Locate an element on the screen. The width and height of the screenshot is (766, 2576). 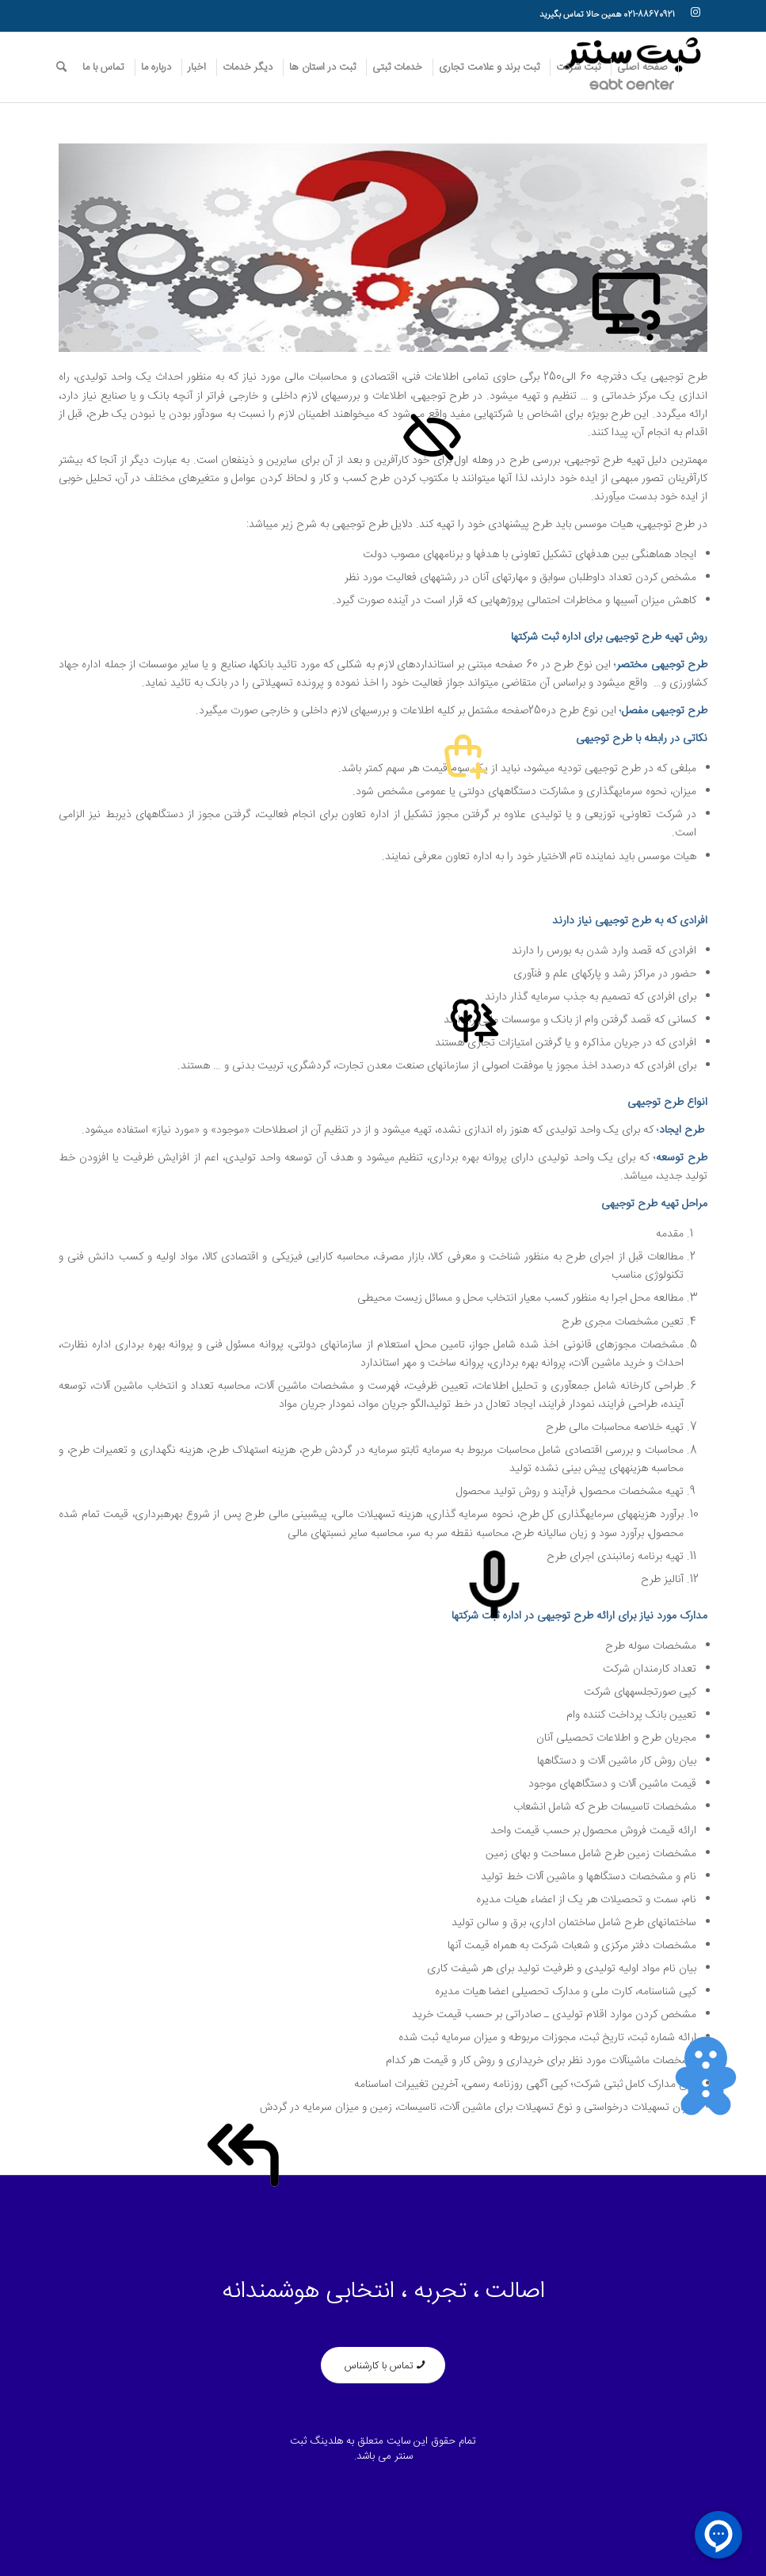
get help with desktop or computer settings is located at coordinates (626, 303).